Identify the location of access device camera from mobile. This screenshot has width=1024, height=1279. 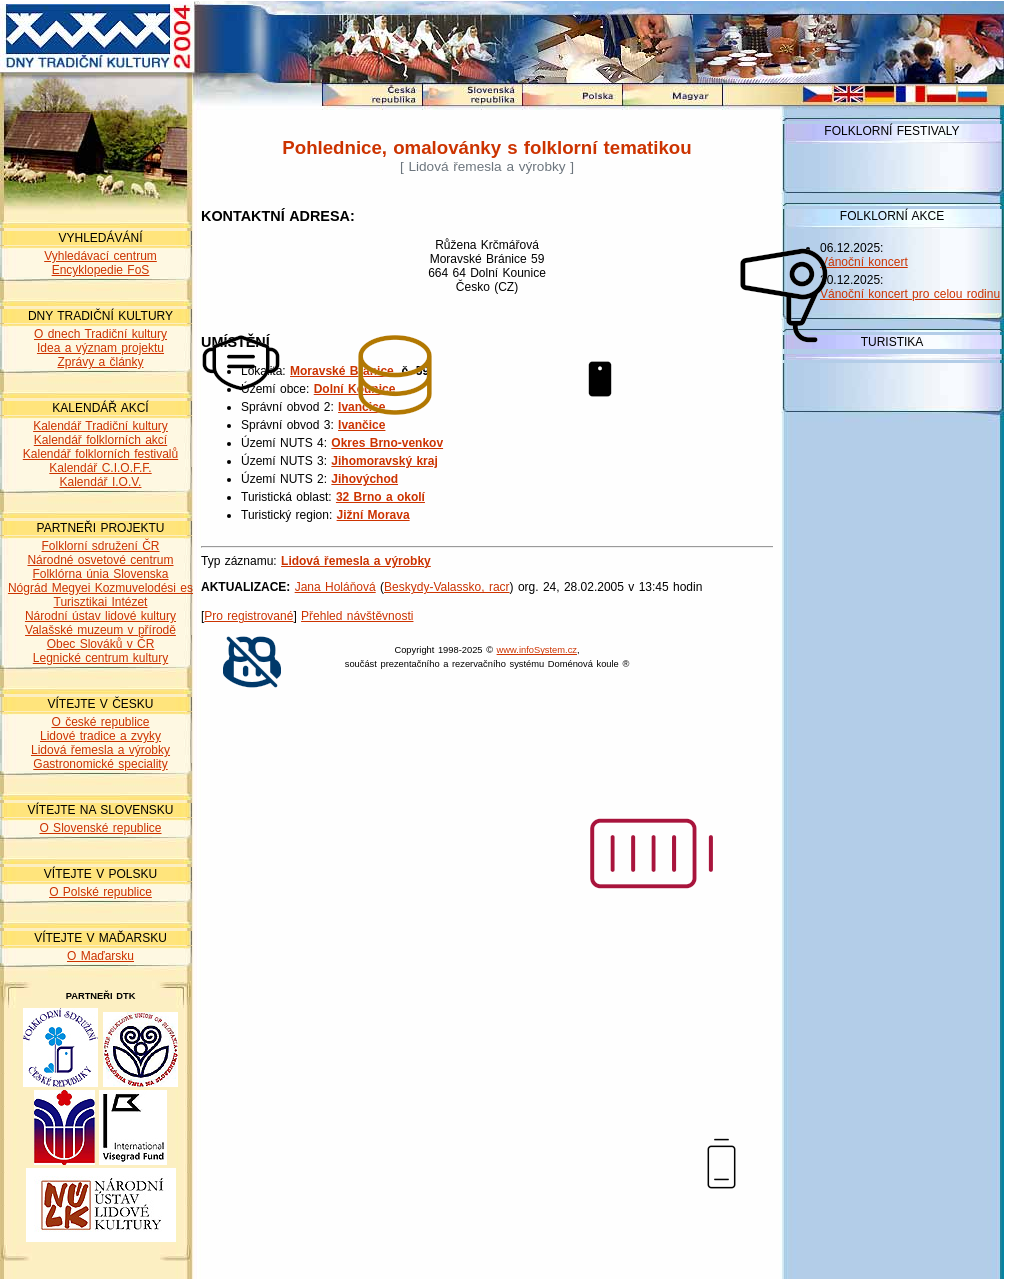
(600, 379).